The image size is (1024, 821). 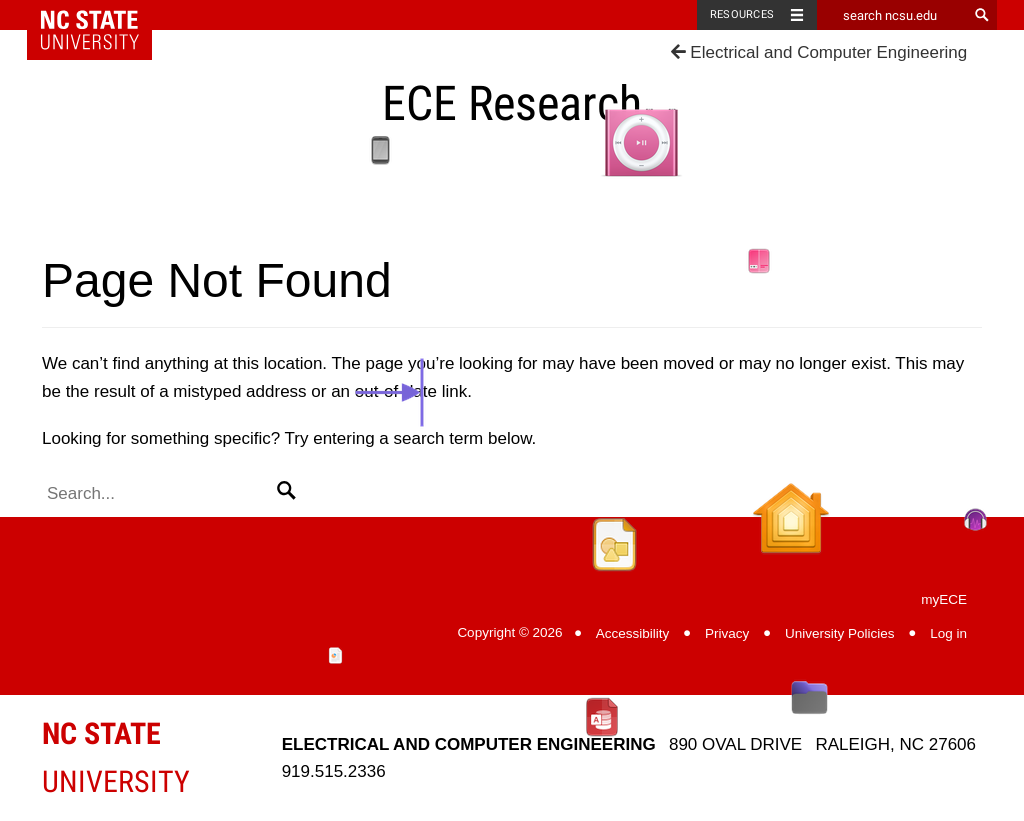 What do you see at coordinates (975, 519) in the screenshot?
I see `audio output device connected` at bounding box center [975, 519].